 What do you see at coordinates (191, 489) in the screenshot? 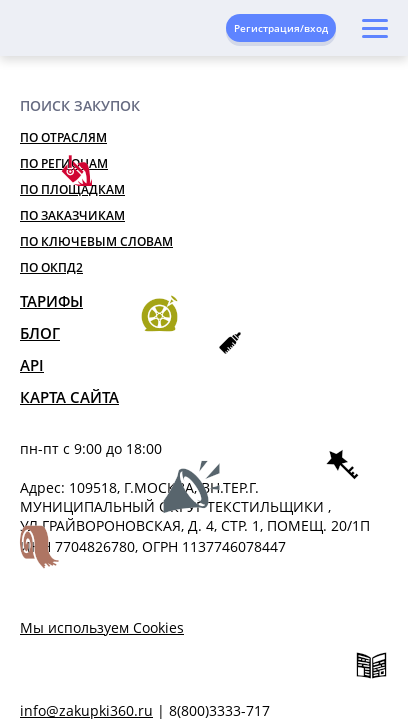
I see `make an announcement or broadcast` at bounding box center [191, 489].